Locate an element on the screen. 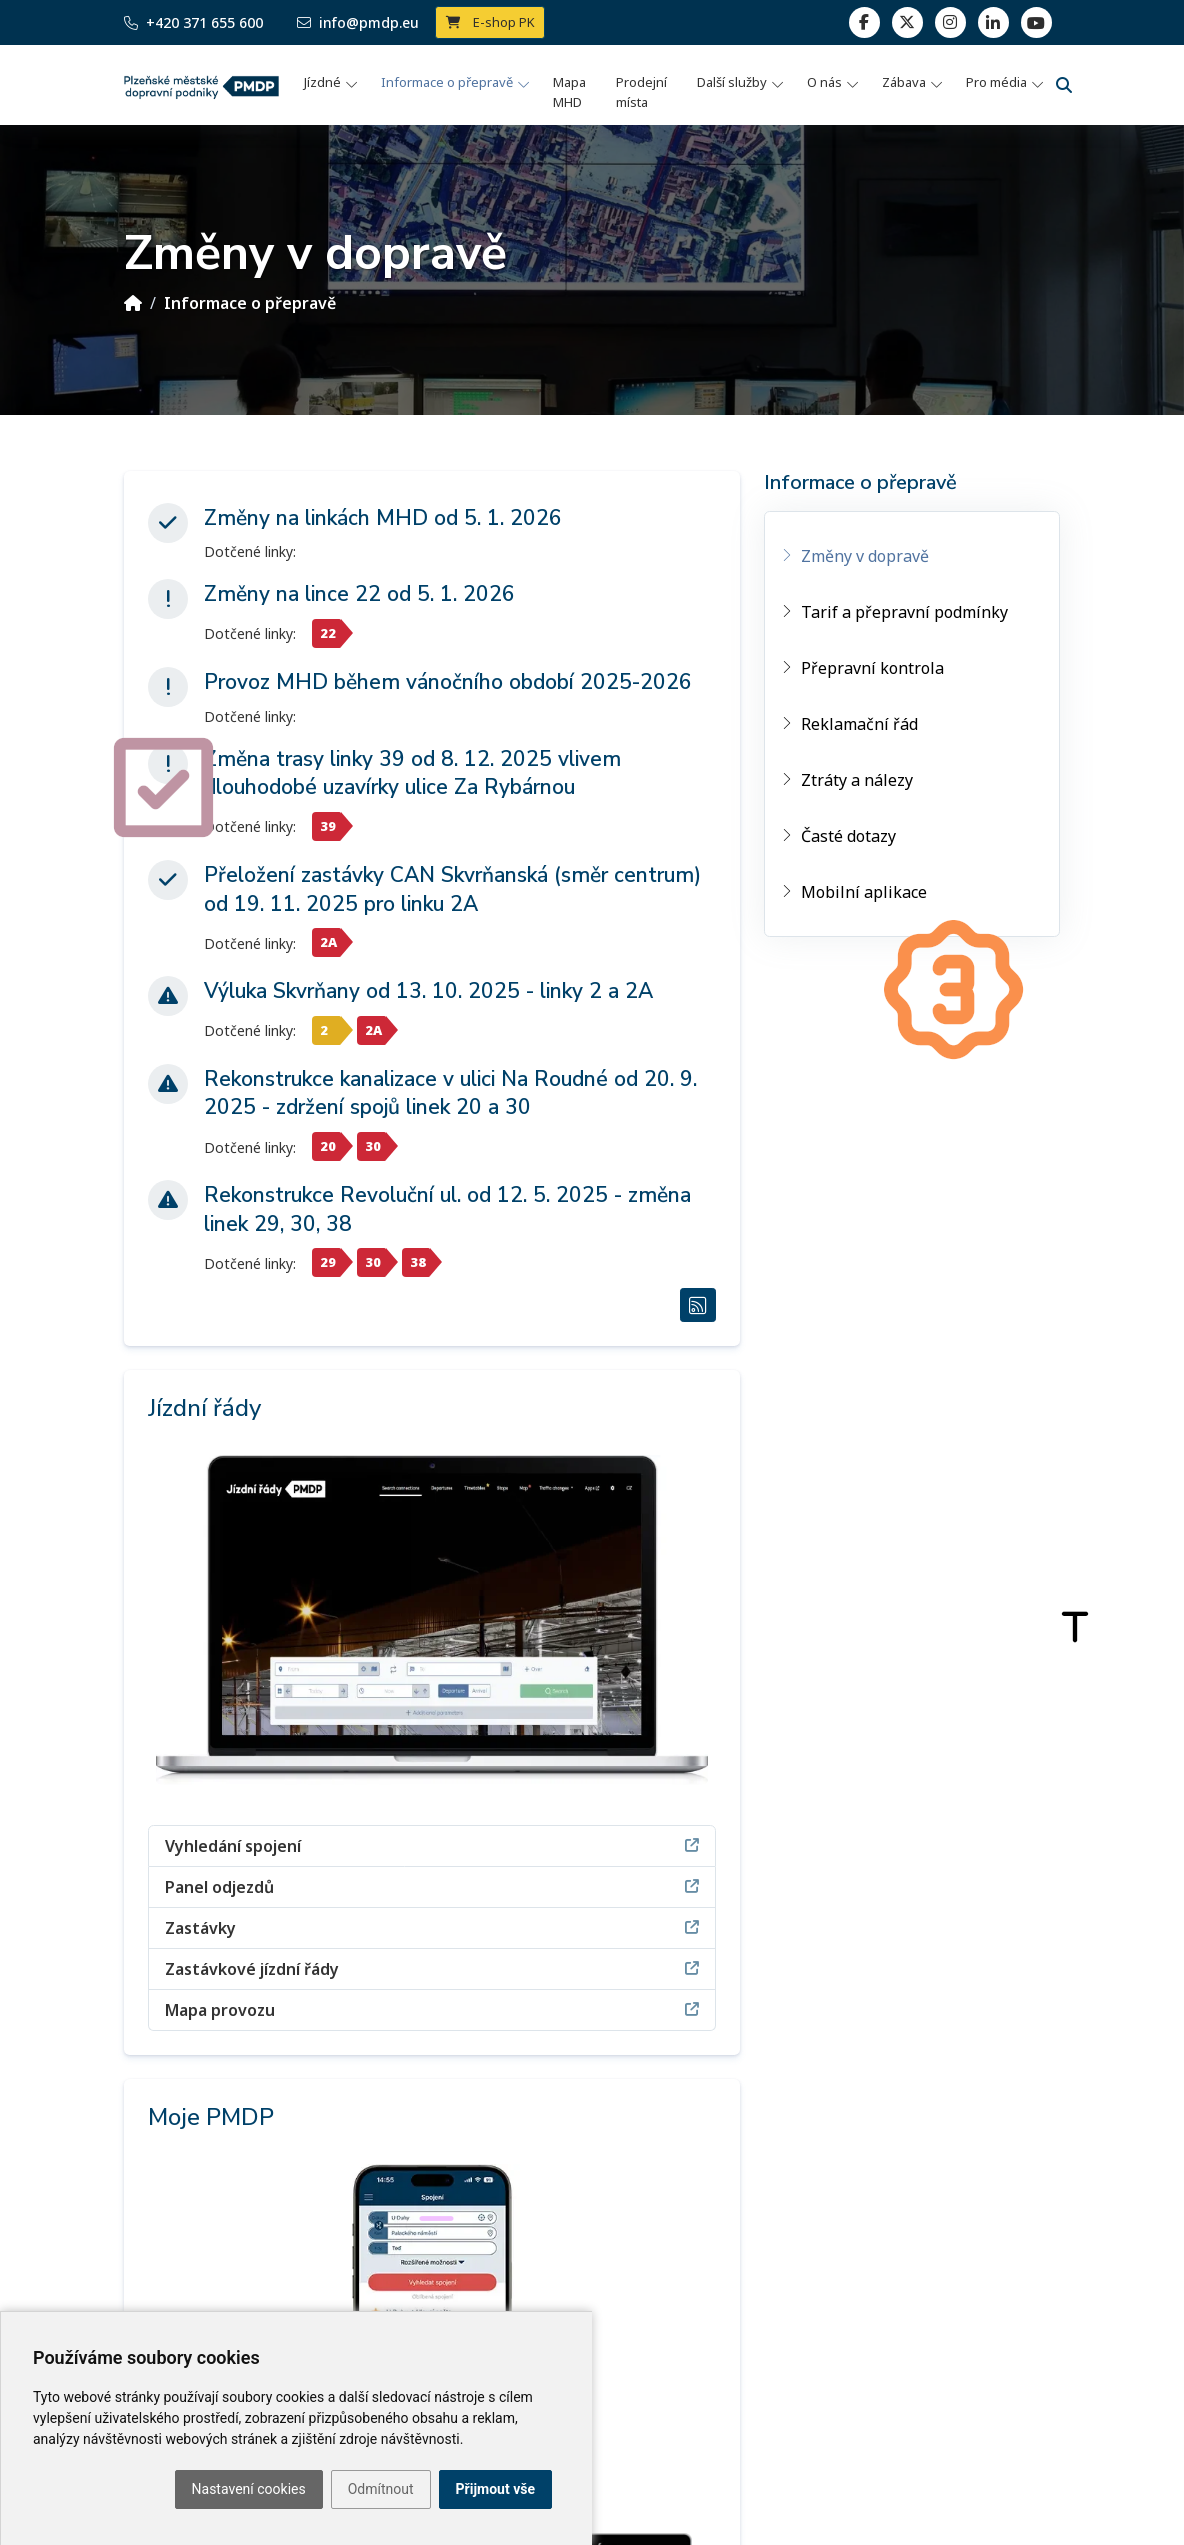  mark task as complete is located at coordinates (163, 787).